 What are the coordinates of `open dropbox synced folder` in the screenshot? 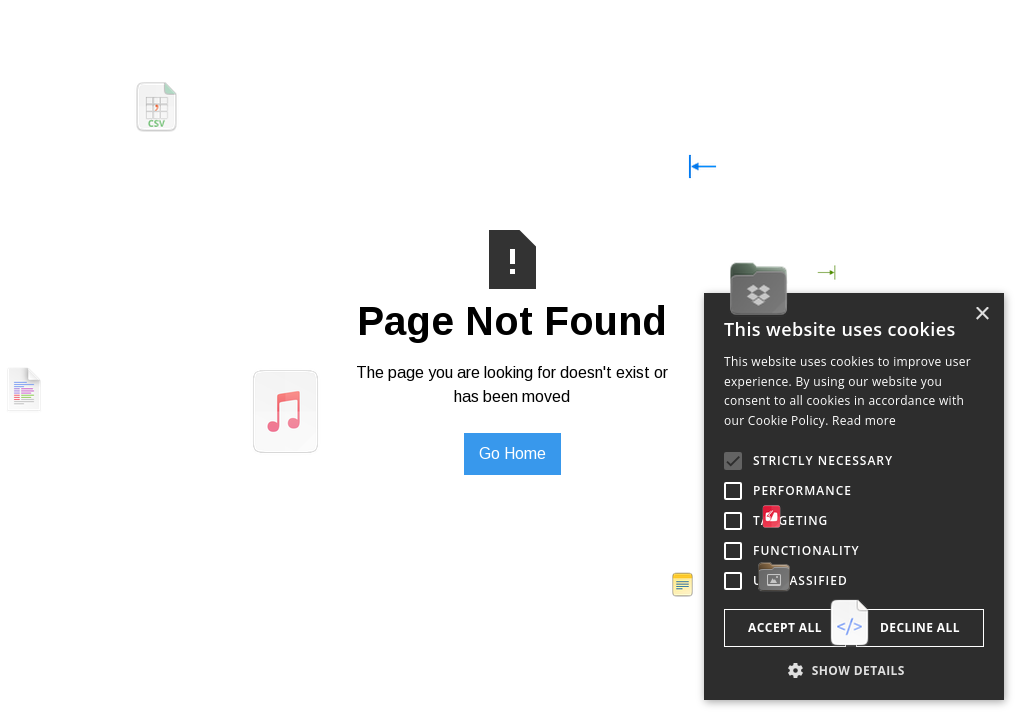 It's located at (758, 288).